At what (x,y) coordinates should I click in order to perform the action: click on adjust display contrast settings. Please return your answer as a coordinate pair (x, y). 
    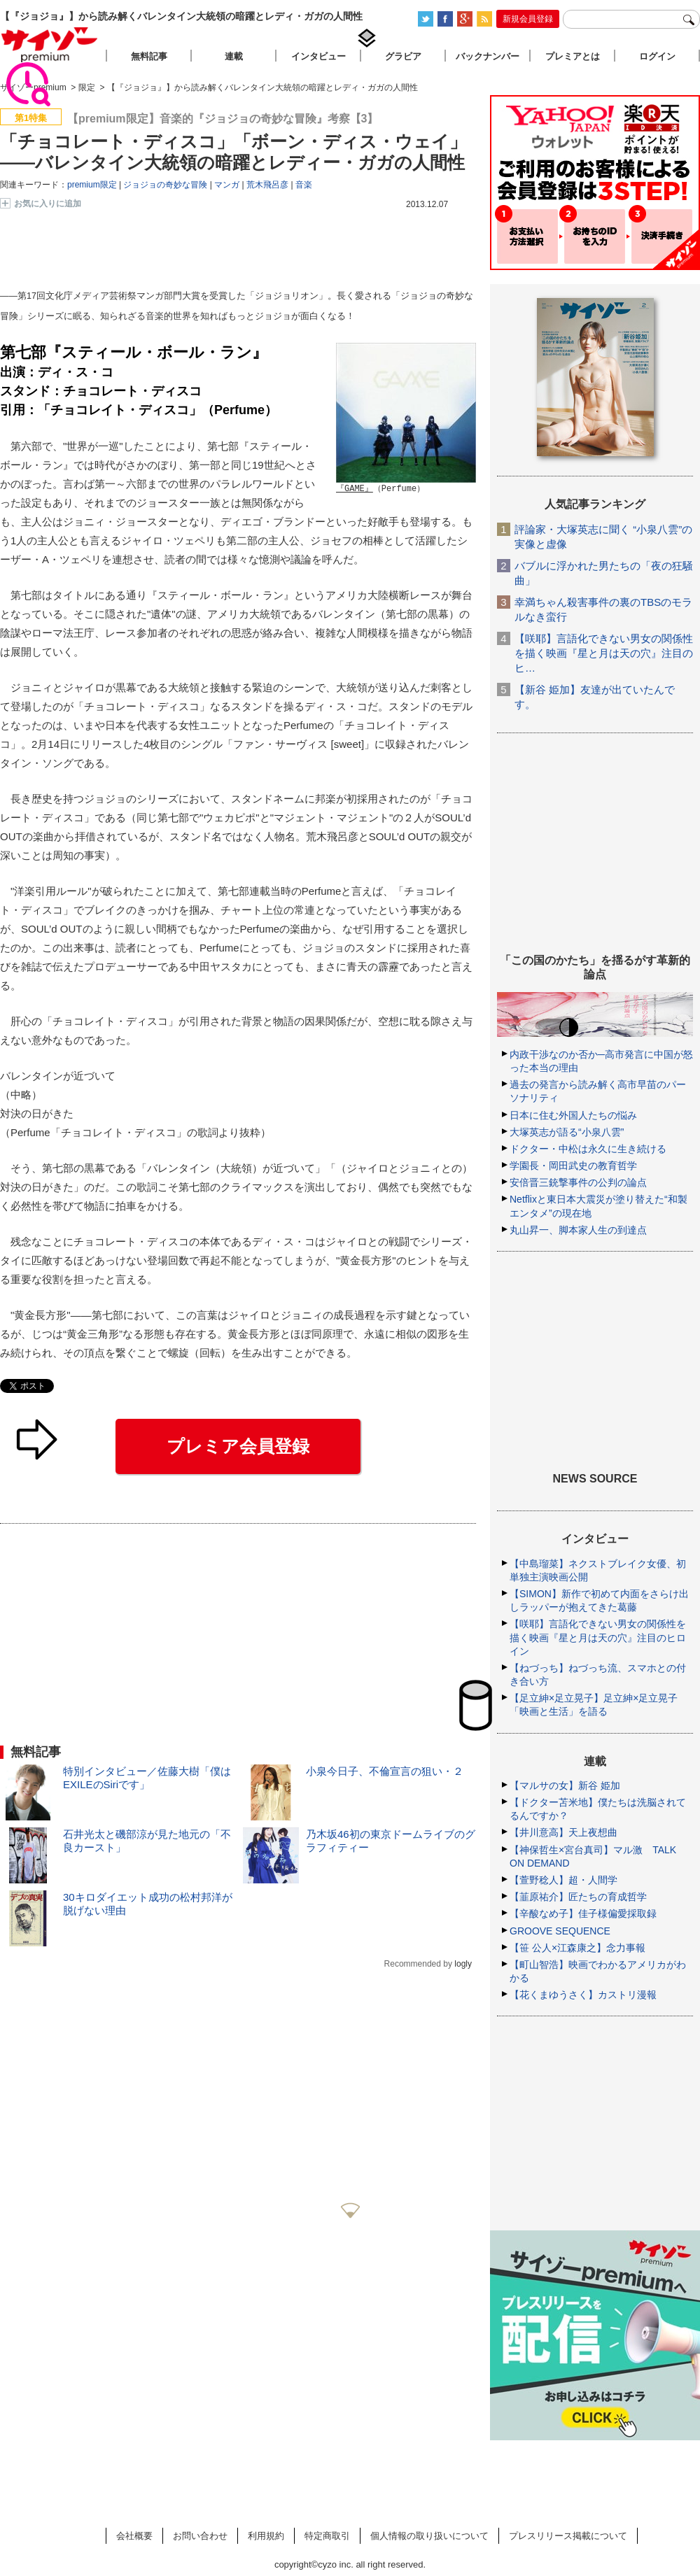
    Looking at the image, I should click on (568, 1027).